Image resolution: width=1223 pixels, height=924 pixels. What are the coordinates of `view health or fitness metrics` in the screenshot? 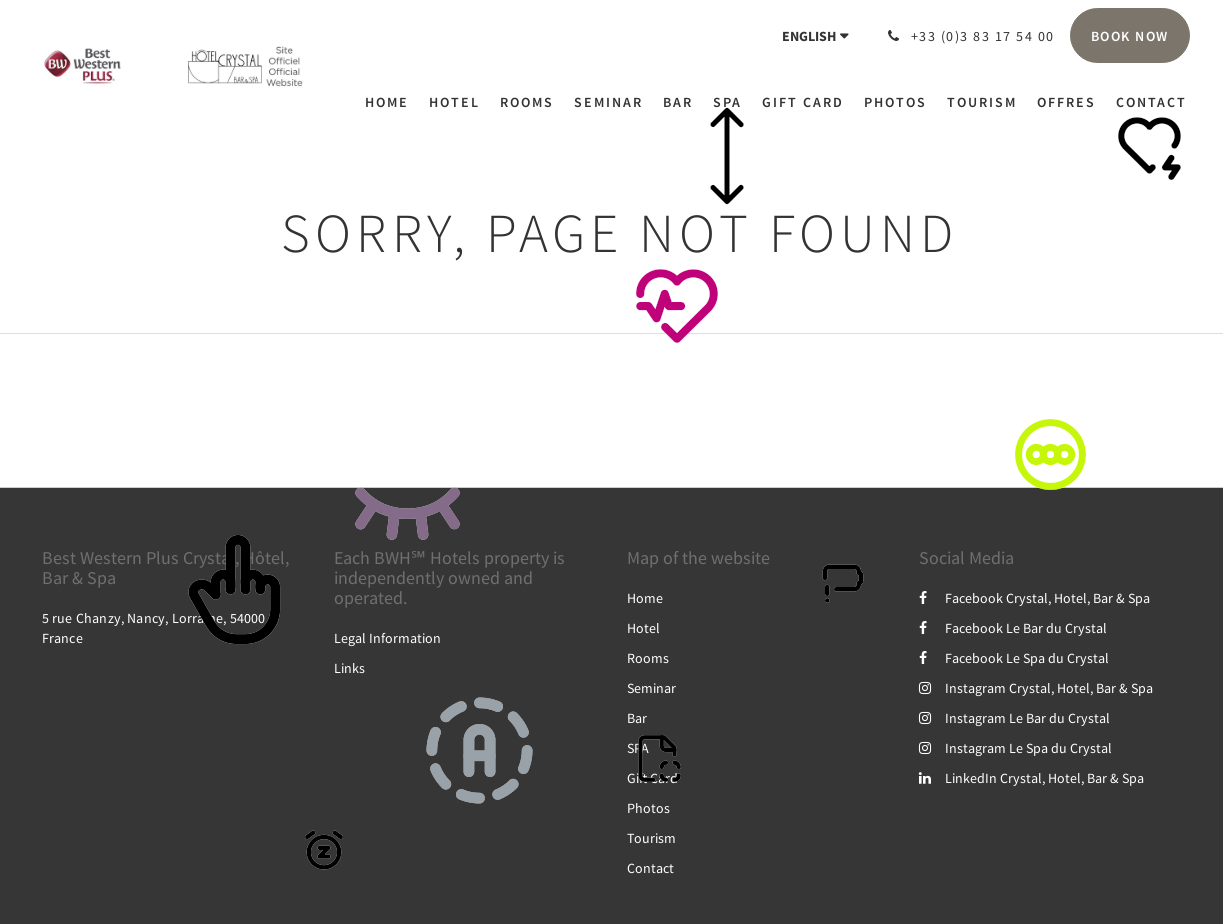 It's located at (677, 302).